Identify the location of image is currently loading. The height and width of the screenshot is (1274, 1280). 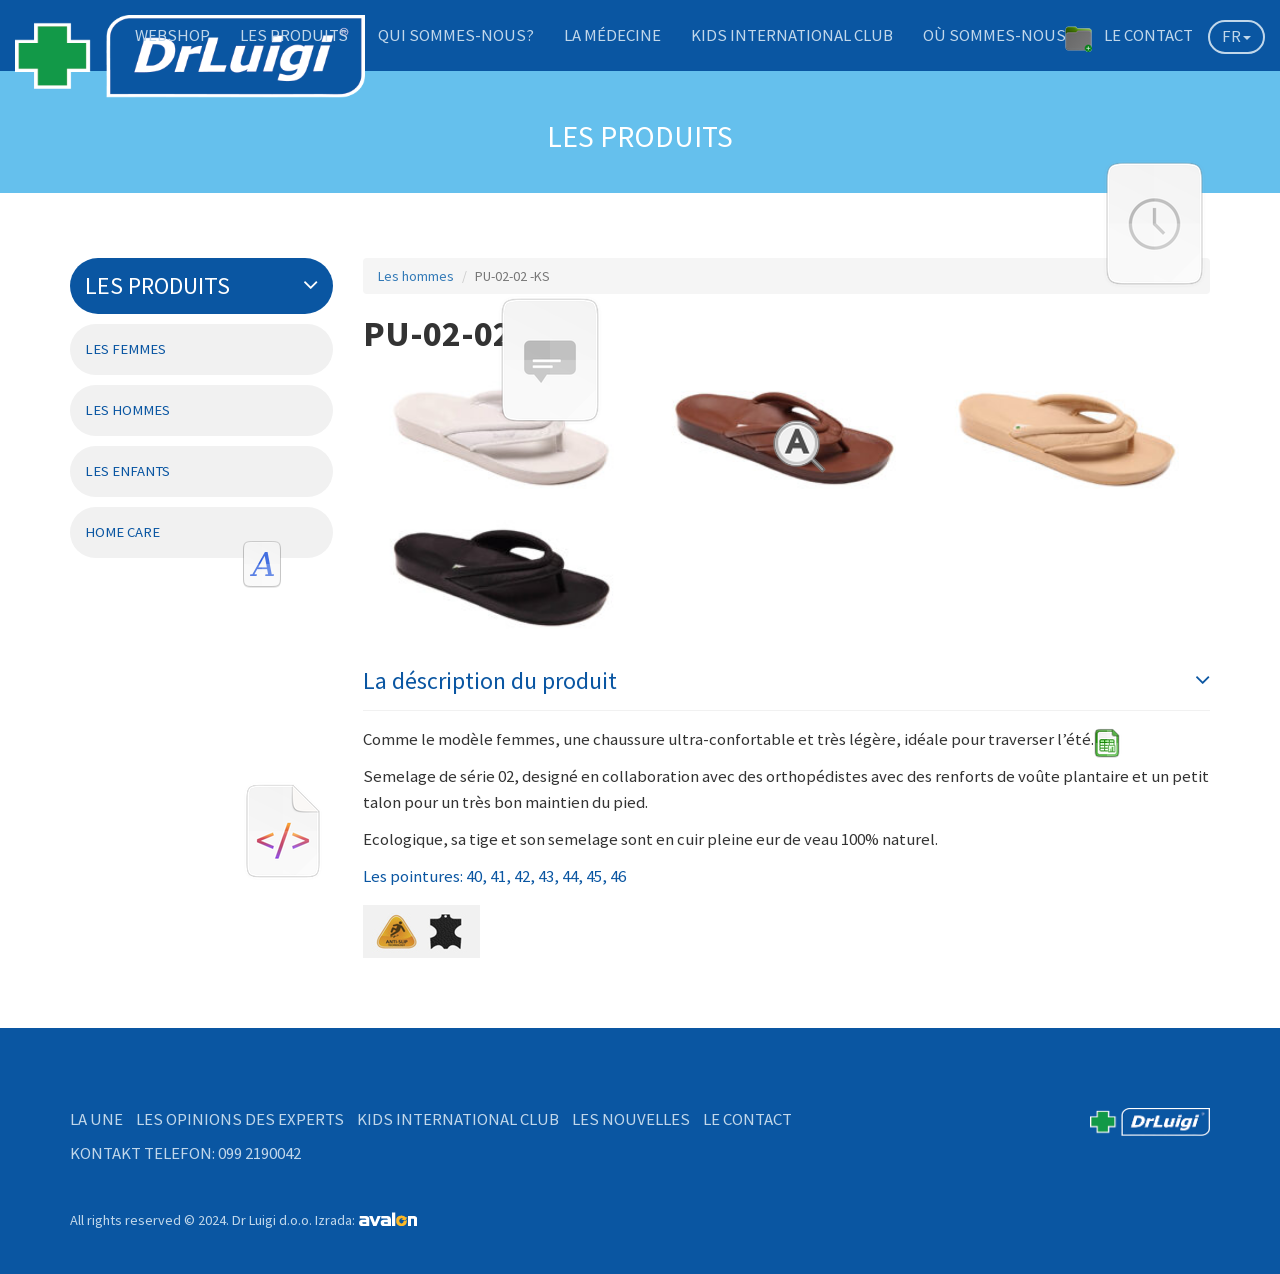
(1154, 223).